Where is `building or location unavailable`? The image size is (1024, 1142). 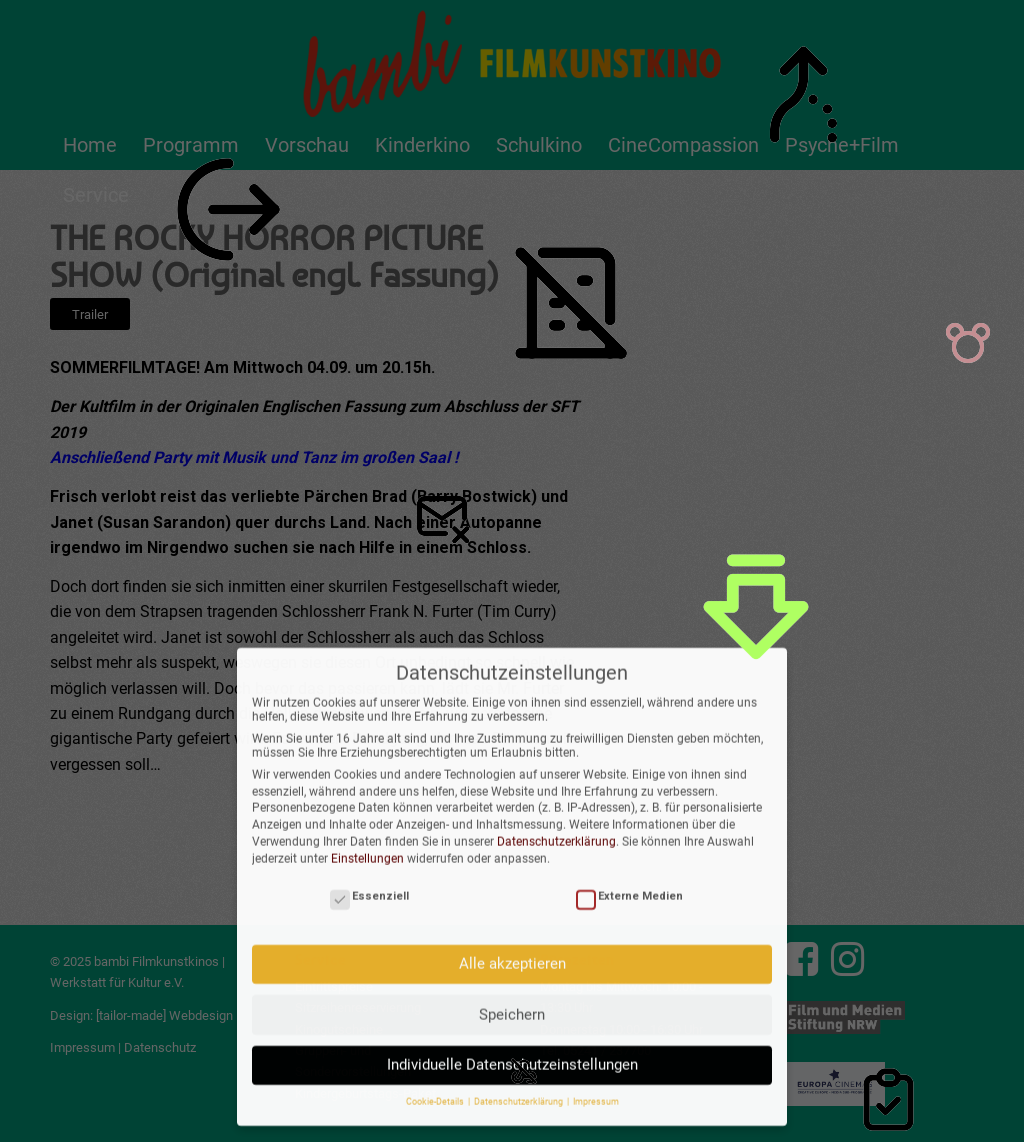 building or location unavailable is located at coordinates (571, 303).